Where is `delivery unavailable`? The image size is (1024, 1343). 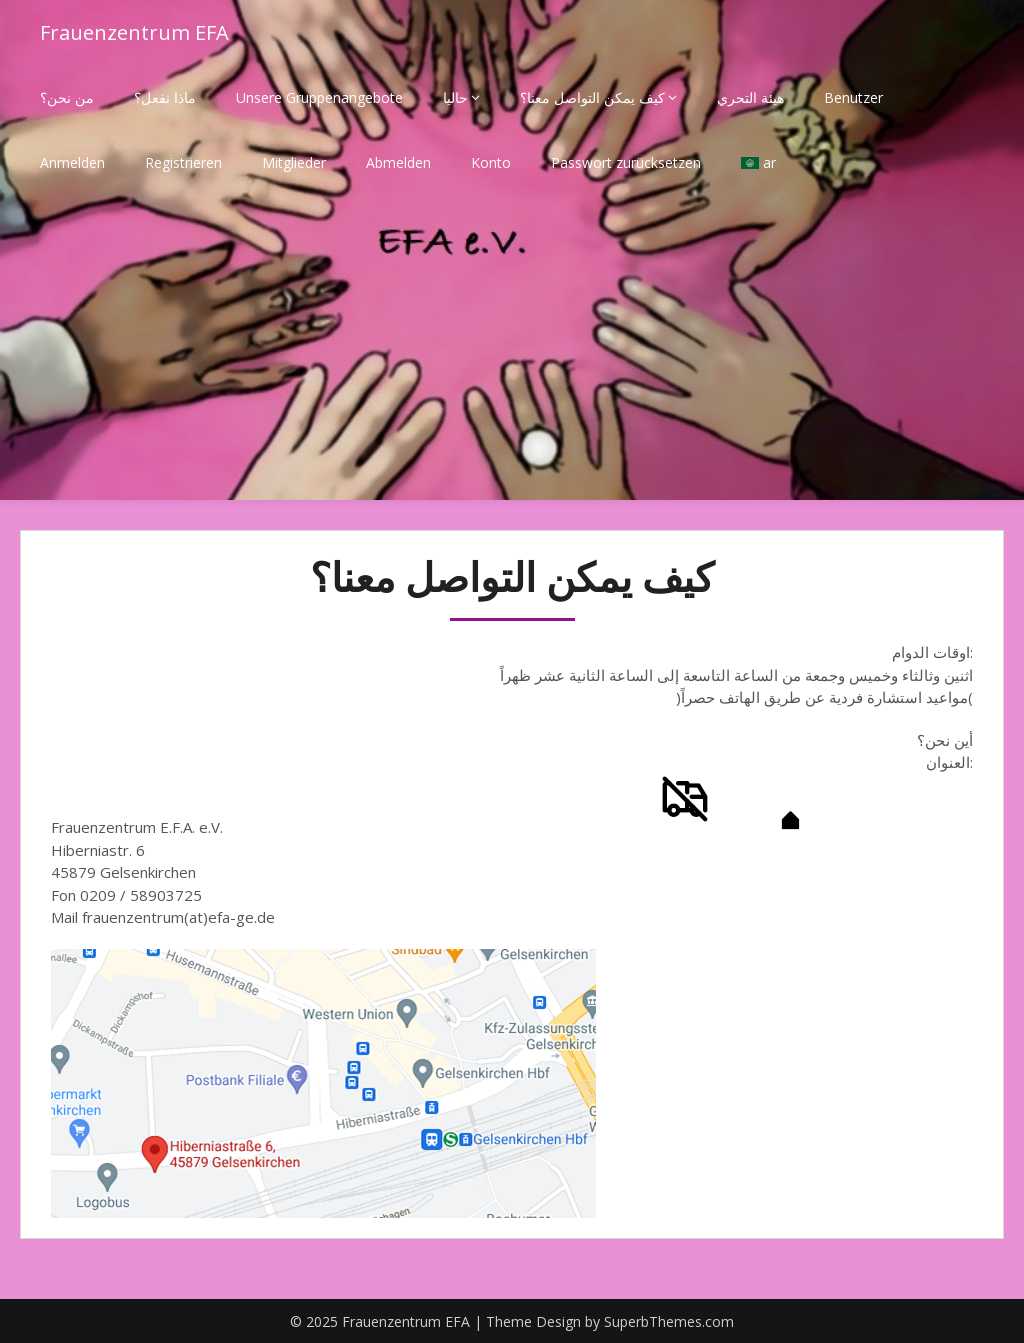 delivery unavailable is located at coordinates (685, 799).